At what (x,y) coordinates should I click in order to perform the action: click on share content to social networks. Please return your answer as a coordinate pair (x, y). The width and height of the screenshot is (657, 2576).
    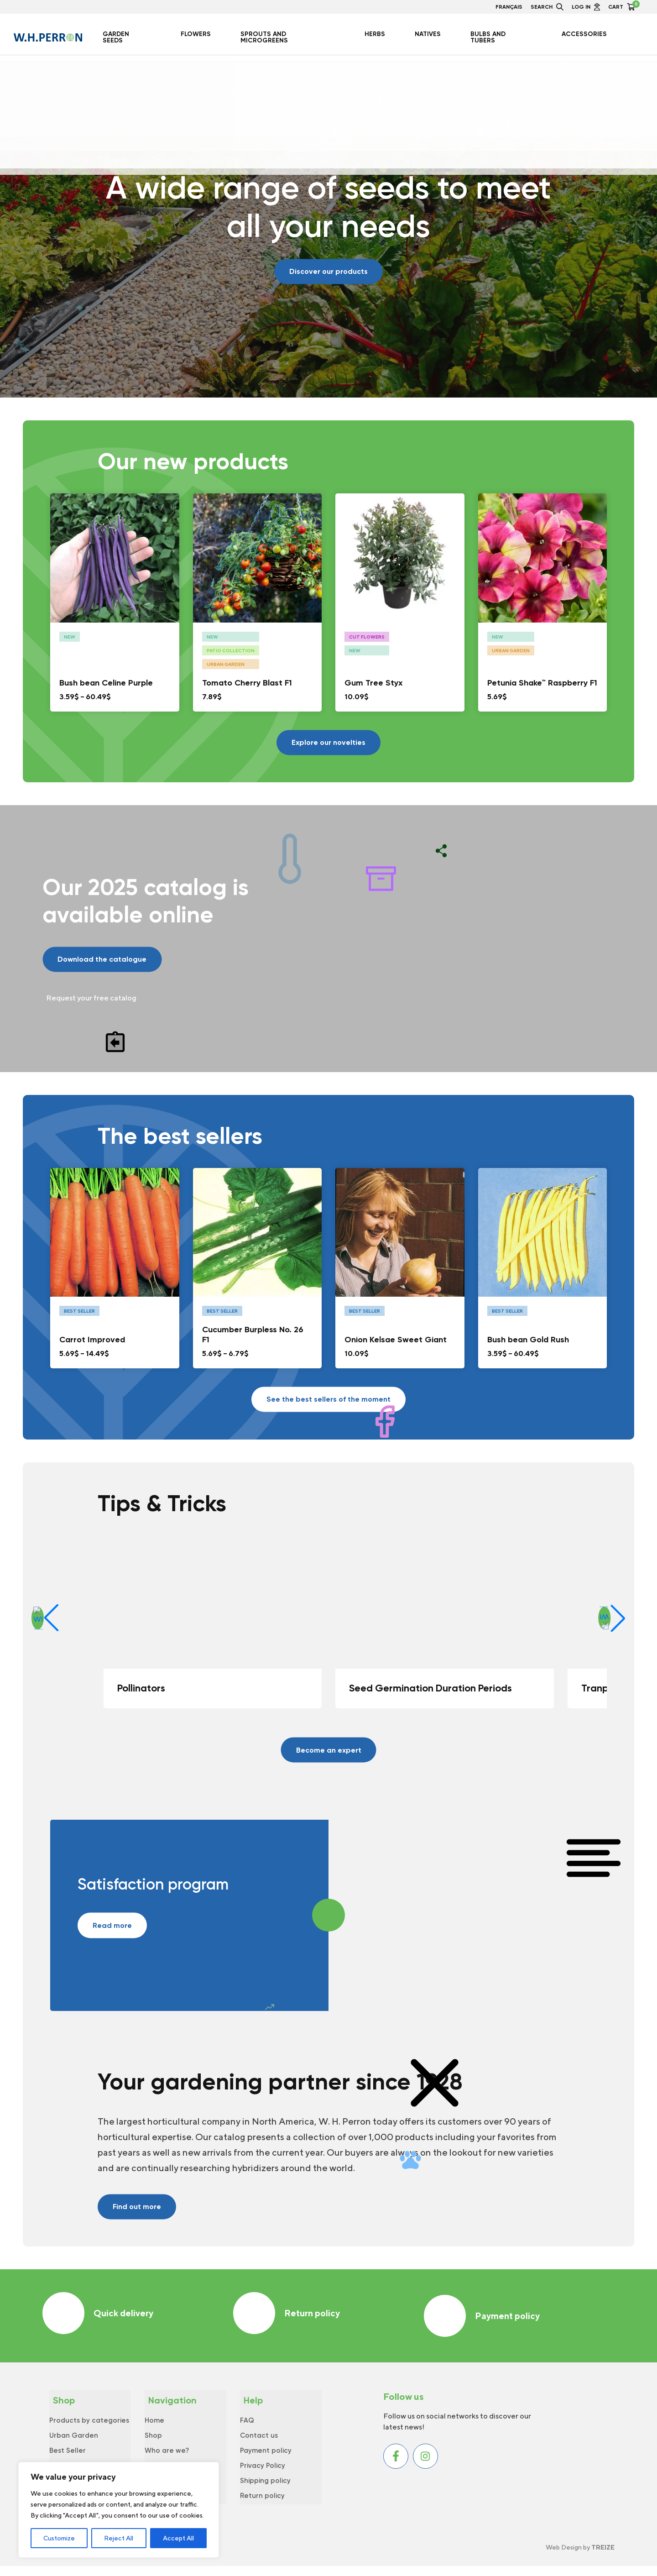
    Looking at the image, I should click on (442, 851).